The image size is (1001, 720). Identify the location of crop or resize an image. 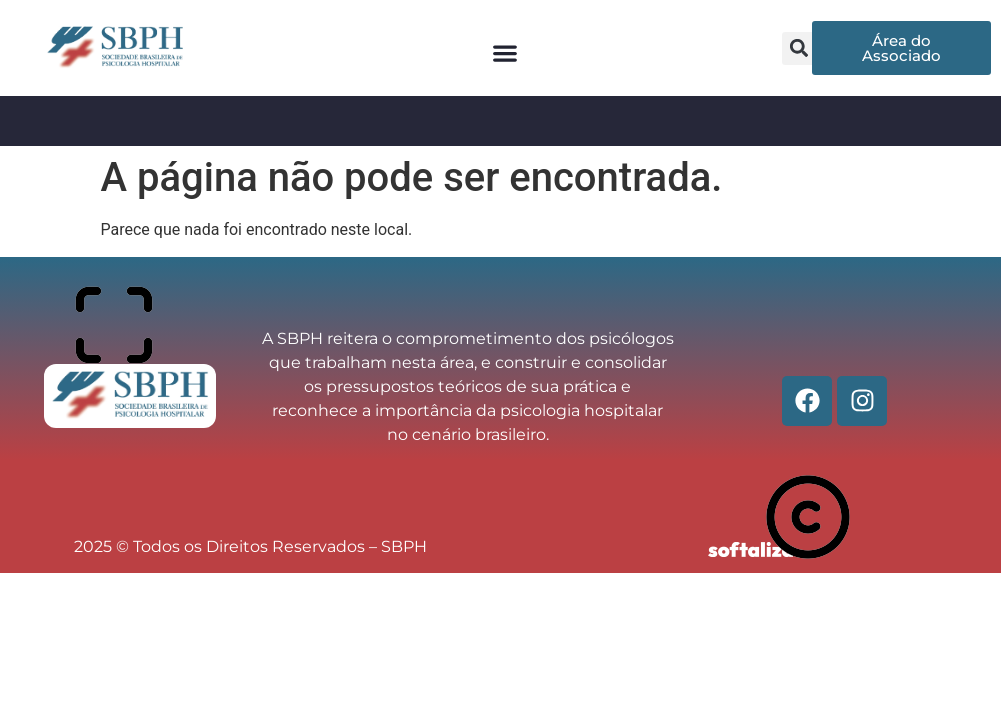
(114, 325).